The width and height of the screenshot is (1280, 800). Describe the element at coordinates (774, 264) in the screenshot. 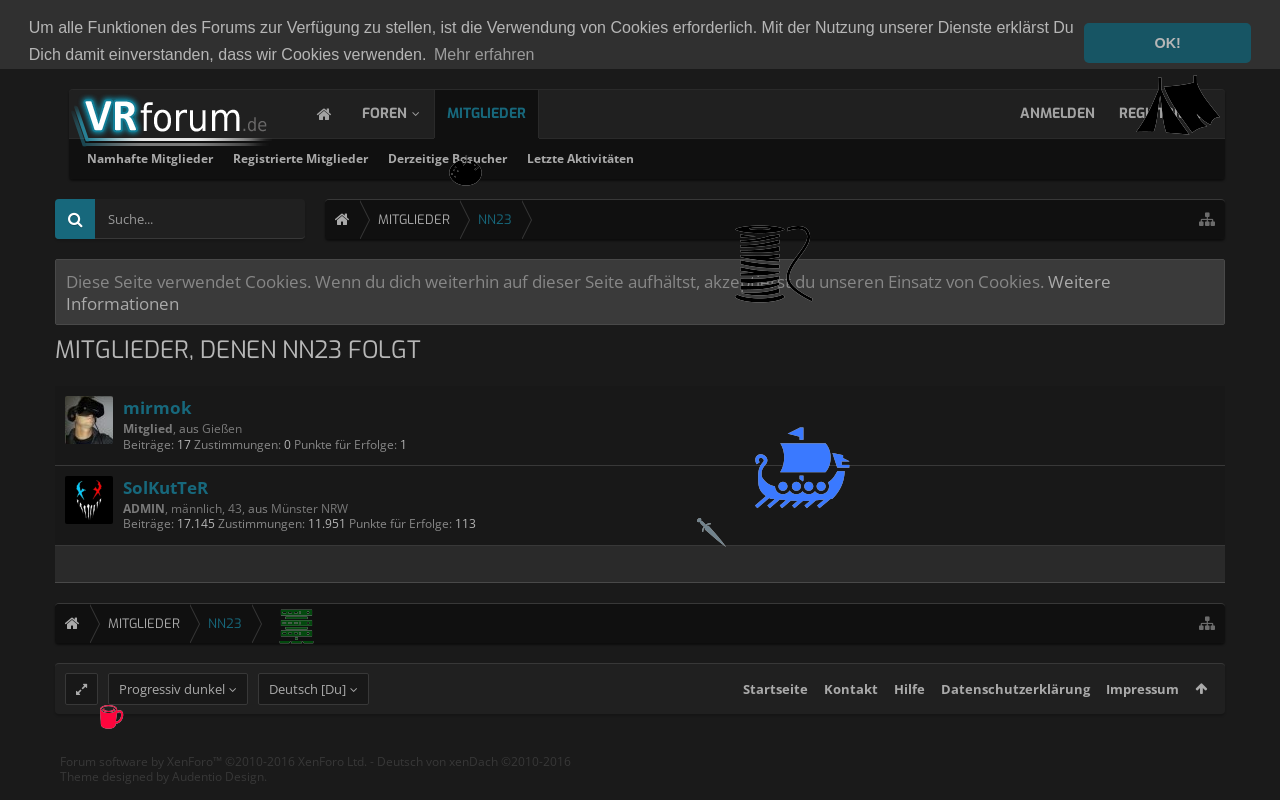

I see `wire or cable inventory item` at that location.